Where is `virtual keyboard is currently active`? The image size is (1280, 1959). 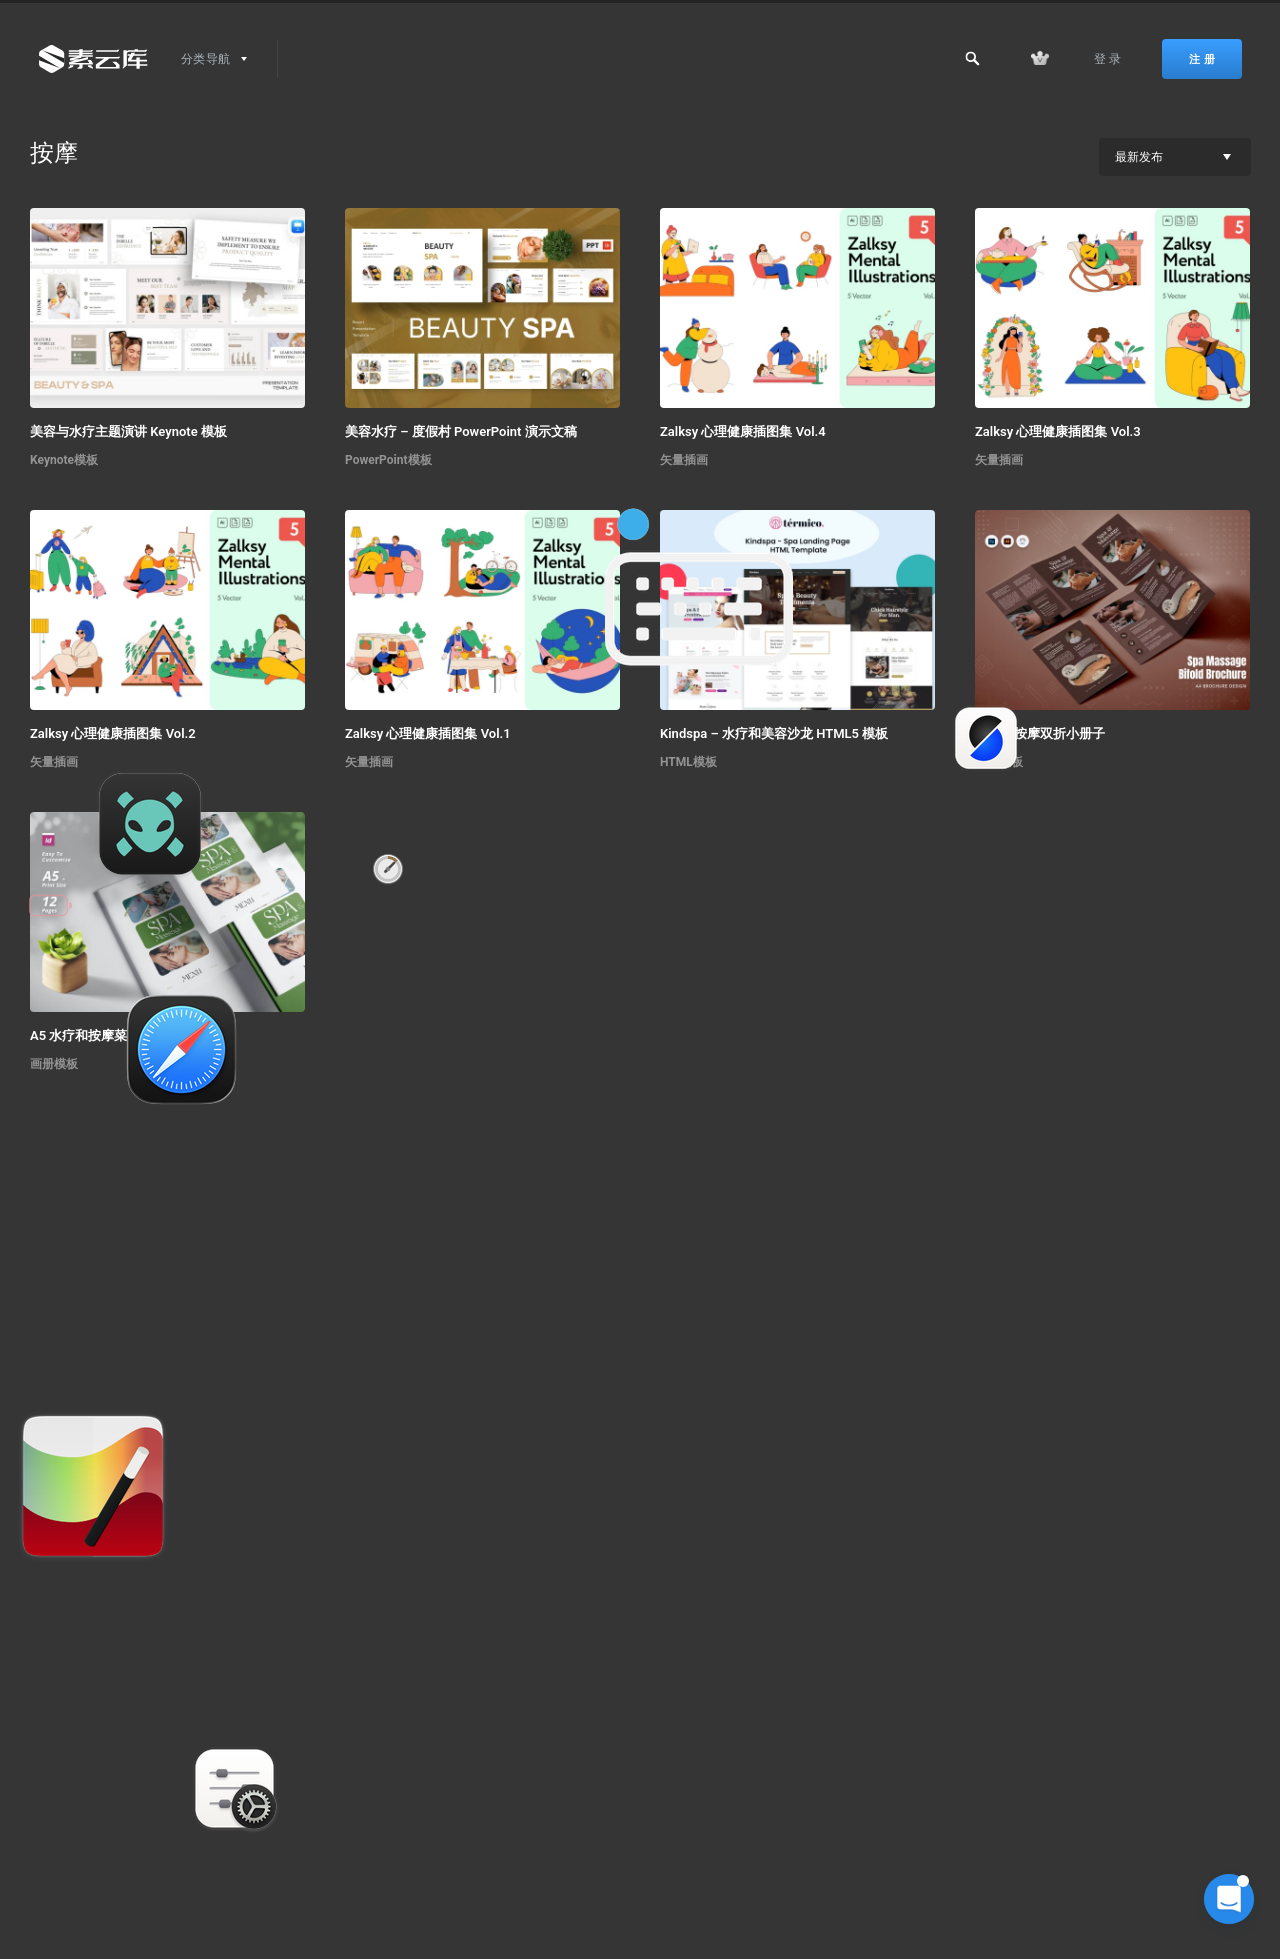 virtual keyboard is currently active is located at coordinates (699, 587).